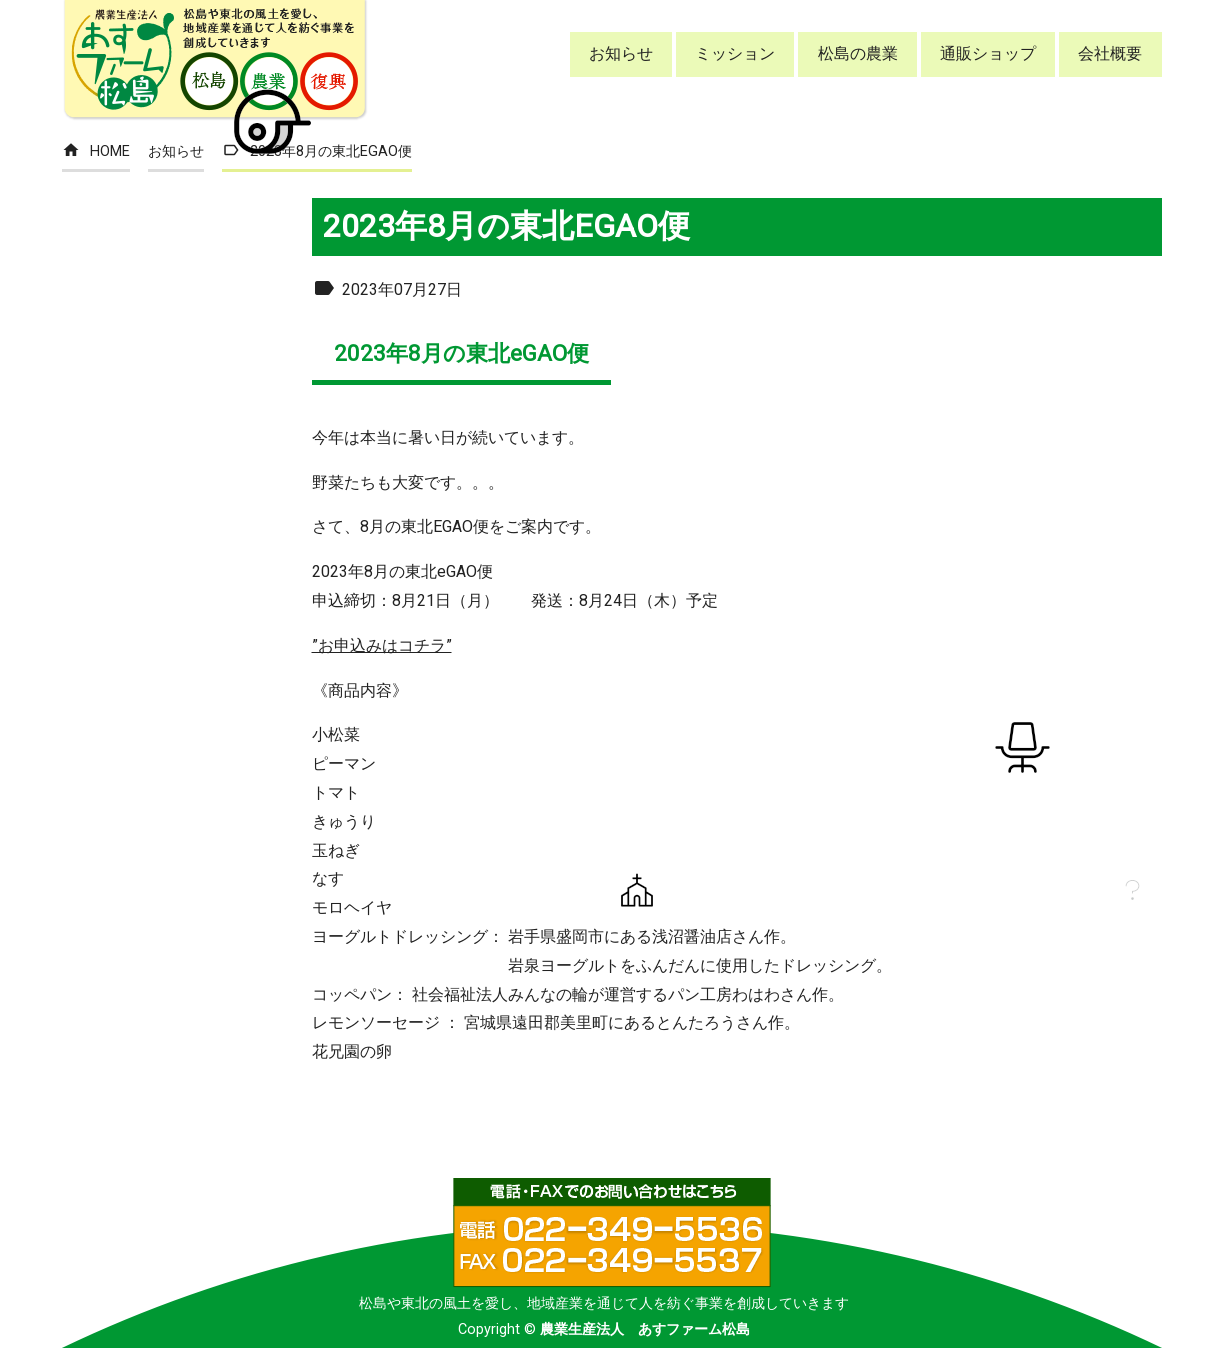 The height and width of the screenshot is (1348, 1223). I want to click on access help or support information, so click(1132, 889).